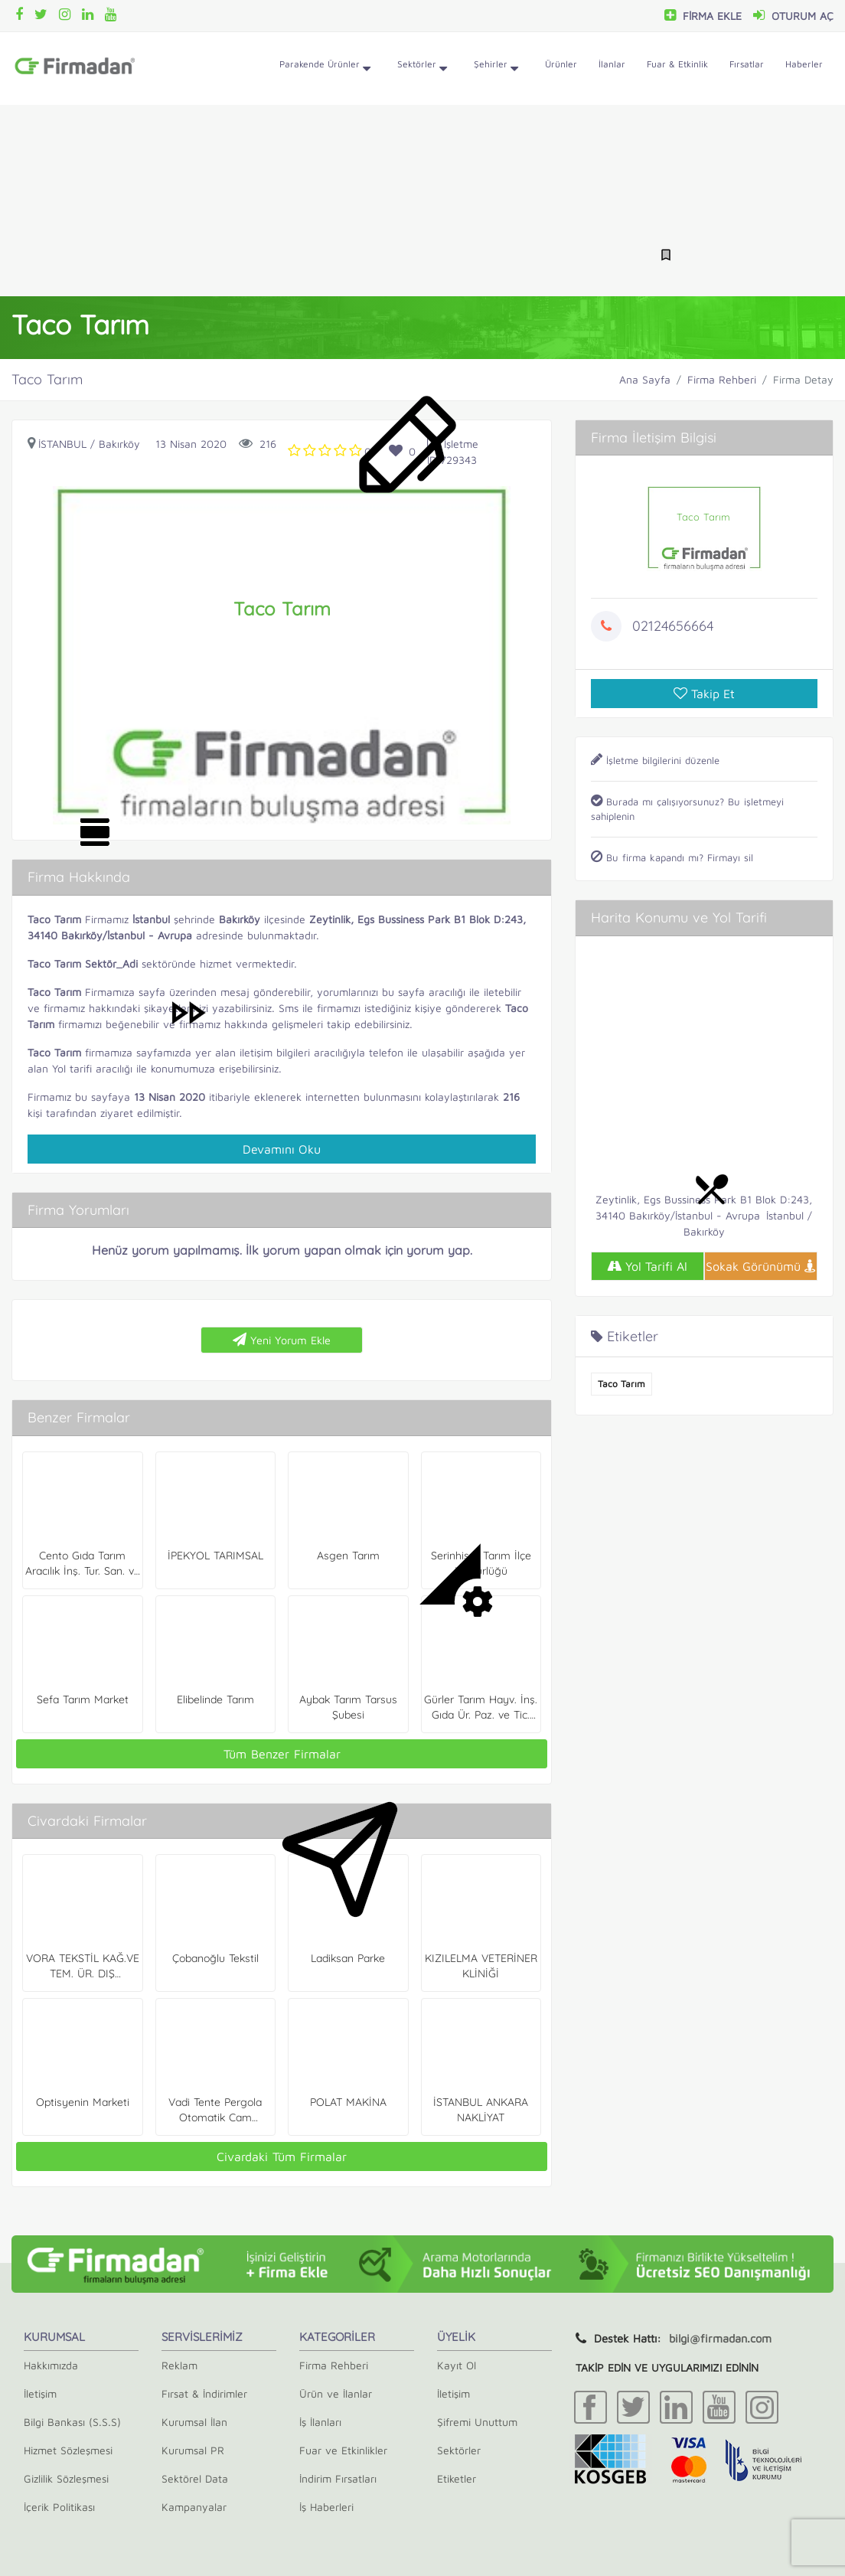 The width and height of the screenshot is (845, 2576). What do you see at coordinates (456, 1580) in the screenshot?
I see `access mobile data settings` at bounding box center [456, 1580].